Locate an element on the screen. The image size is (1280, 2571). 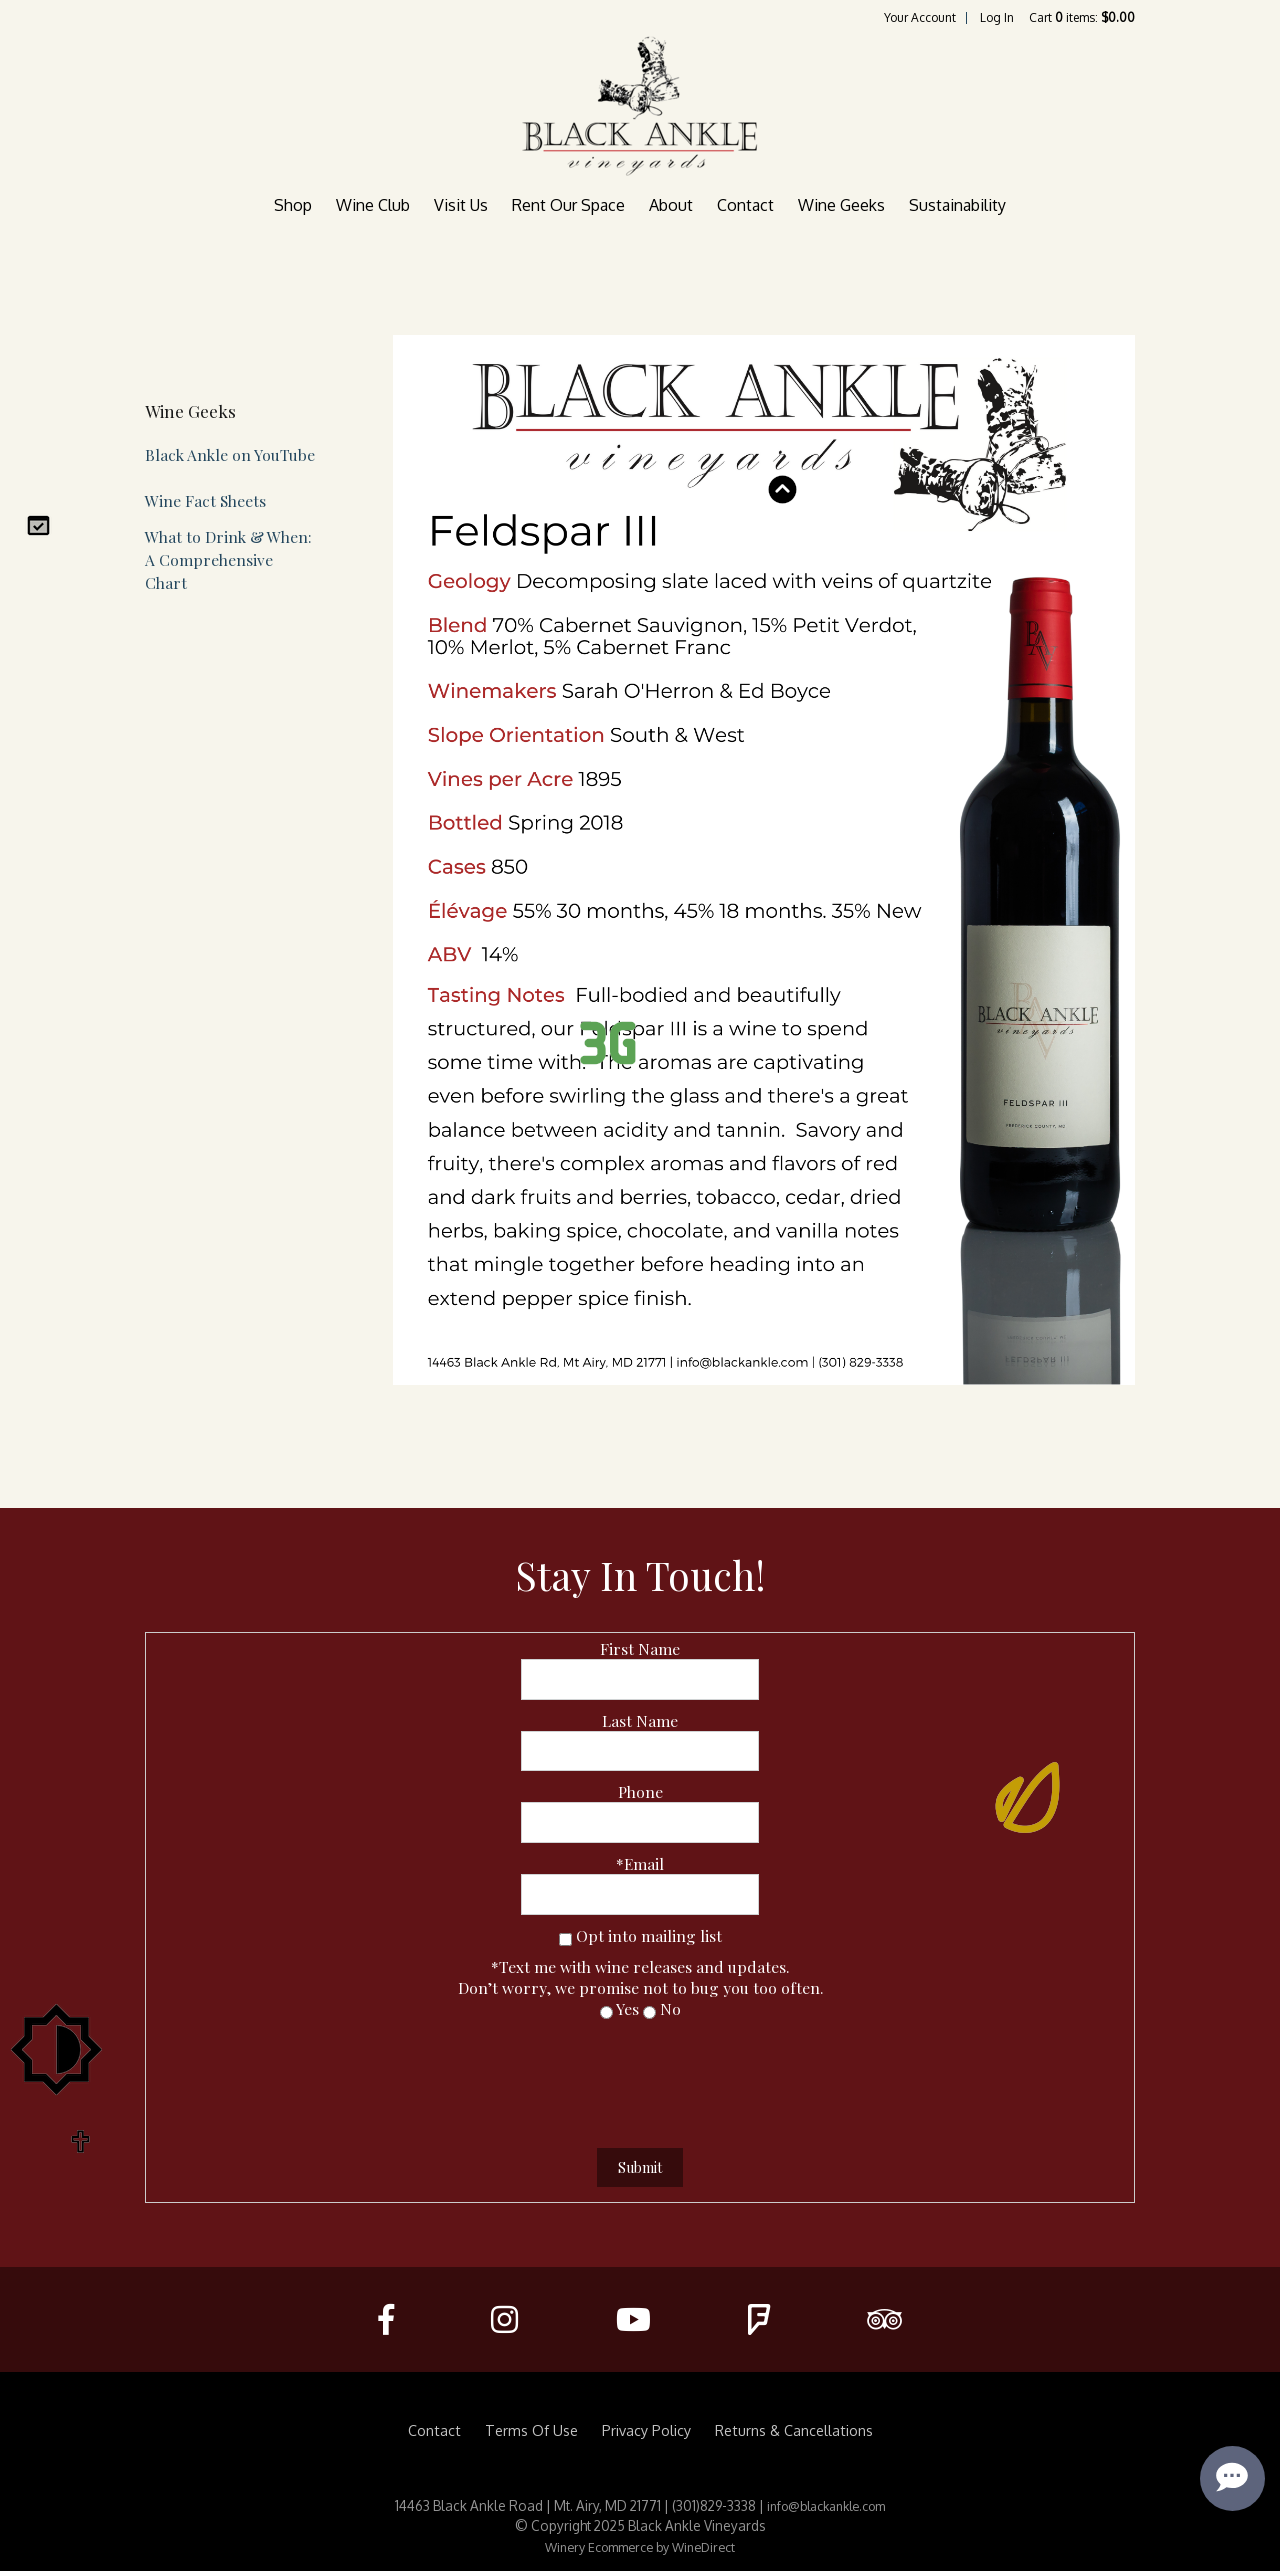
indicates 3G mobile network connection is located at coordinates (610, 1043).